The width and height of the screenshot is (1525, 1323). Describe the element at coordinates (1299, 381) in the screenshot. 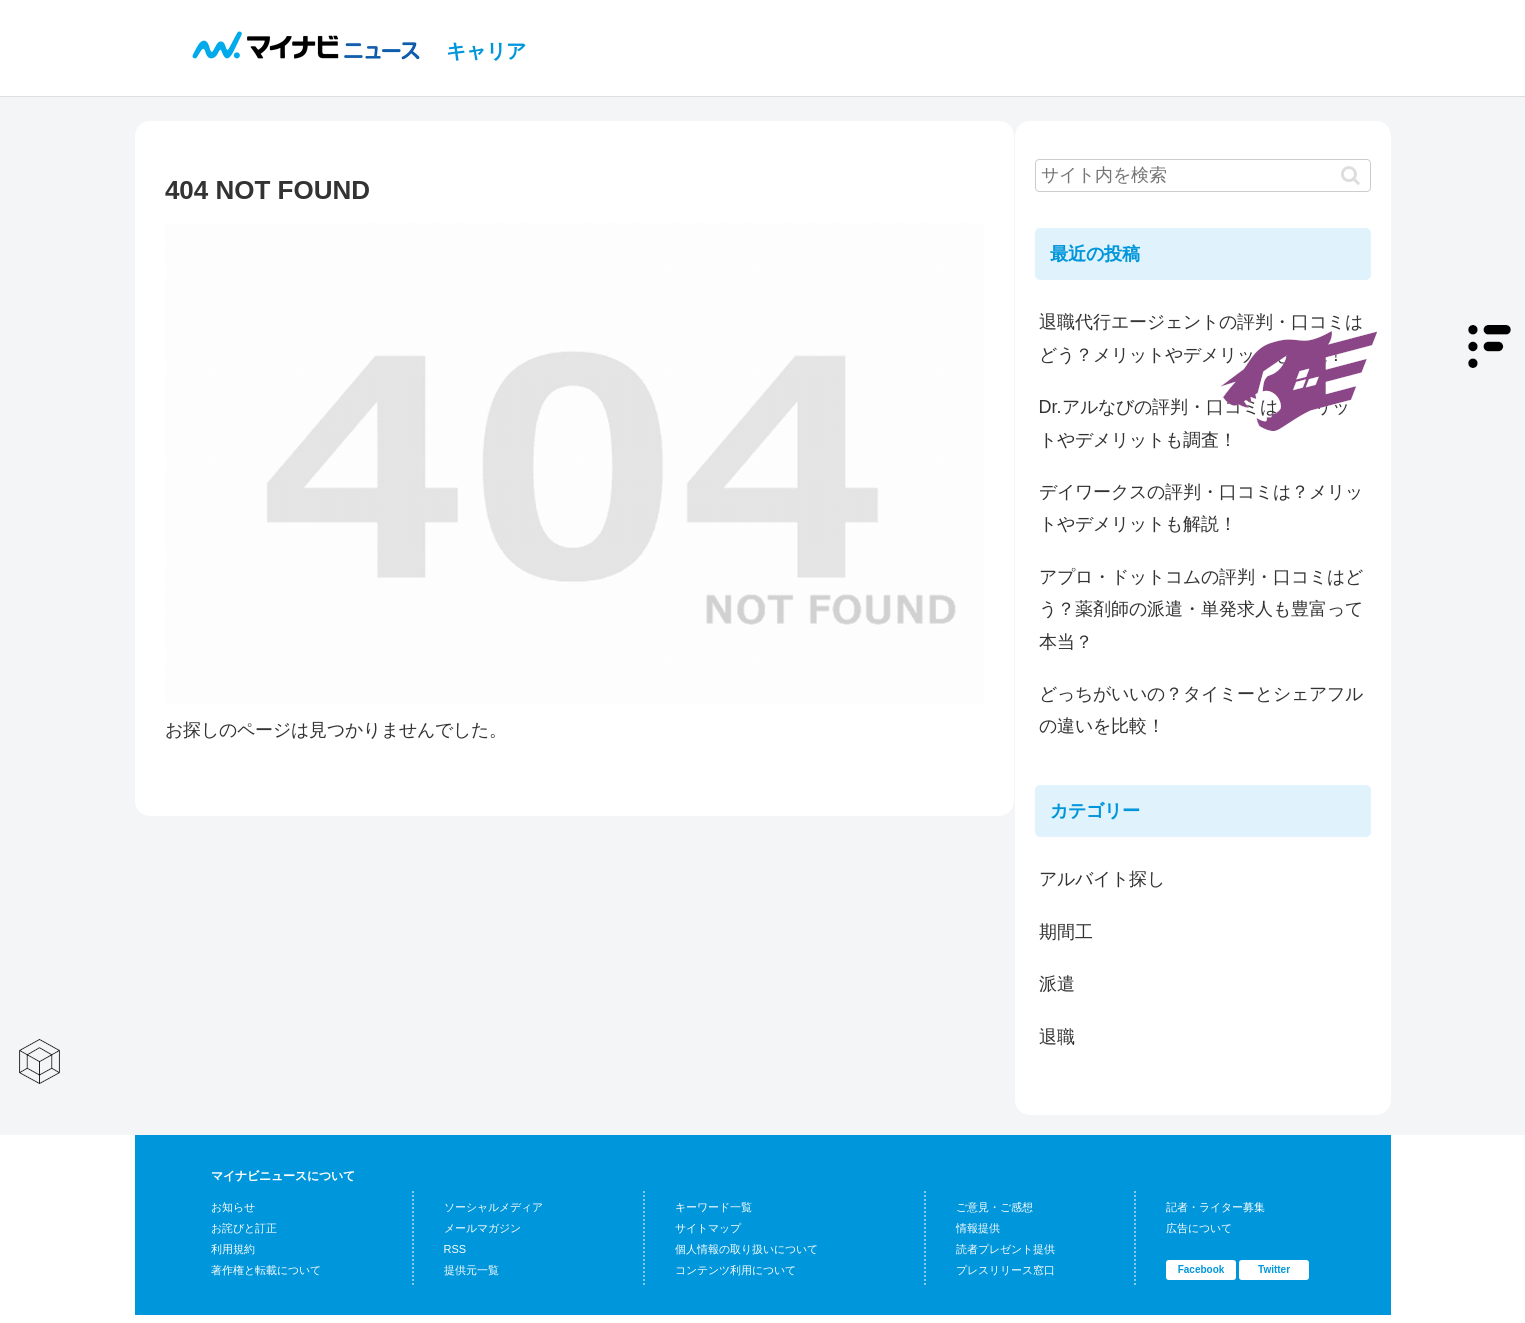

I see `fastify web framework logo` at that location.